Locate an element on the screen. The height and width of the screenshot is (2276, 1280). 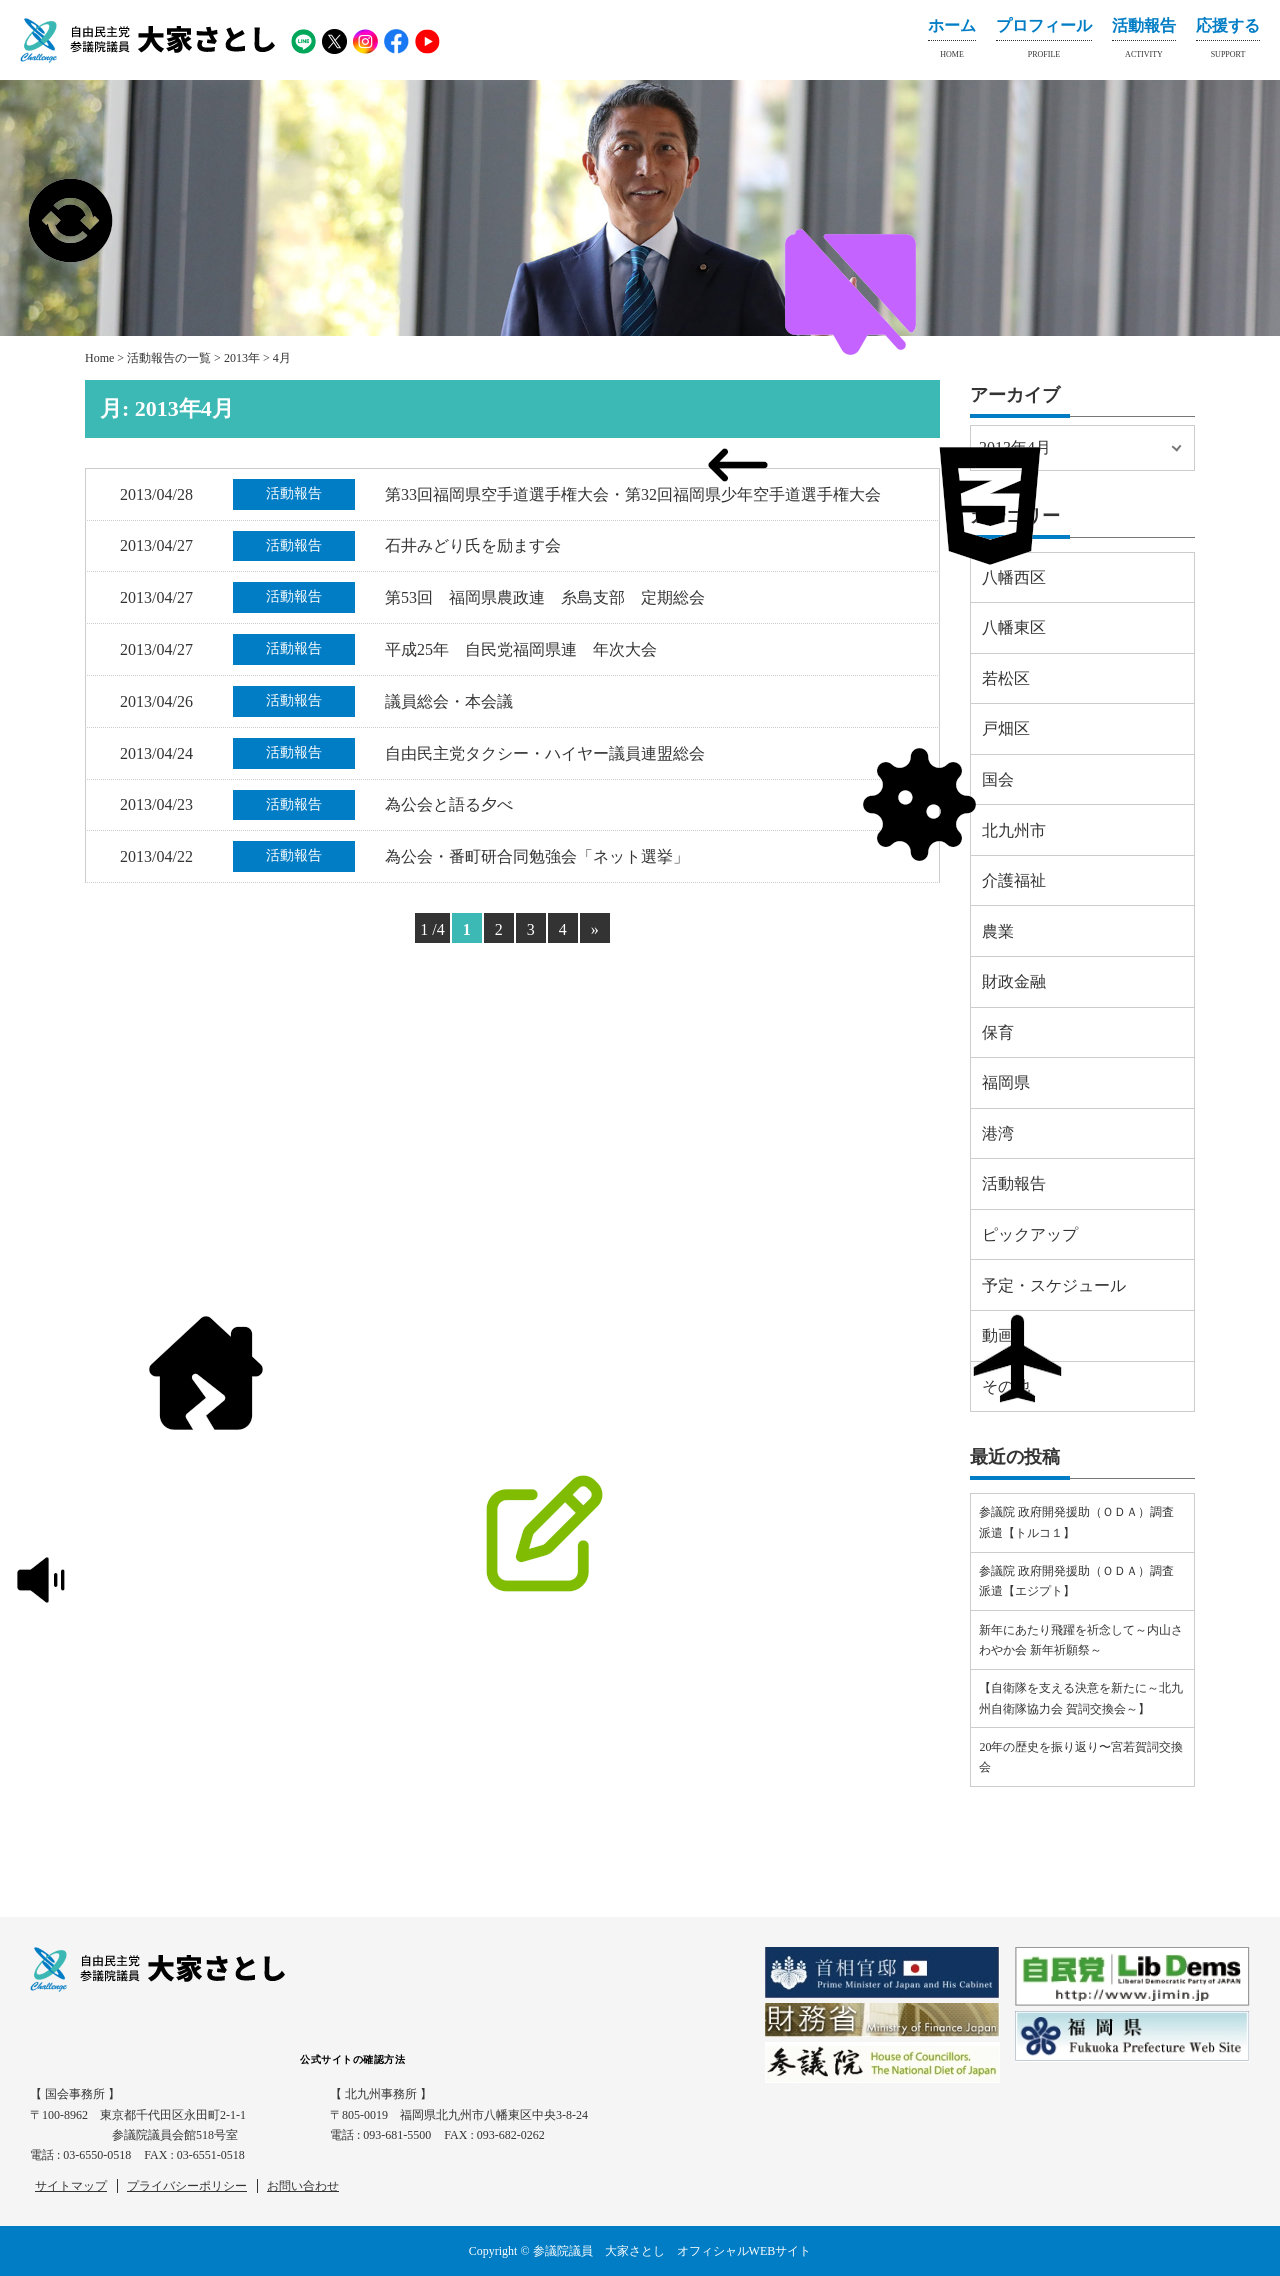
indicates CSS3 styling or stylesheet functionality is located at coordinates (990, 506).